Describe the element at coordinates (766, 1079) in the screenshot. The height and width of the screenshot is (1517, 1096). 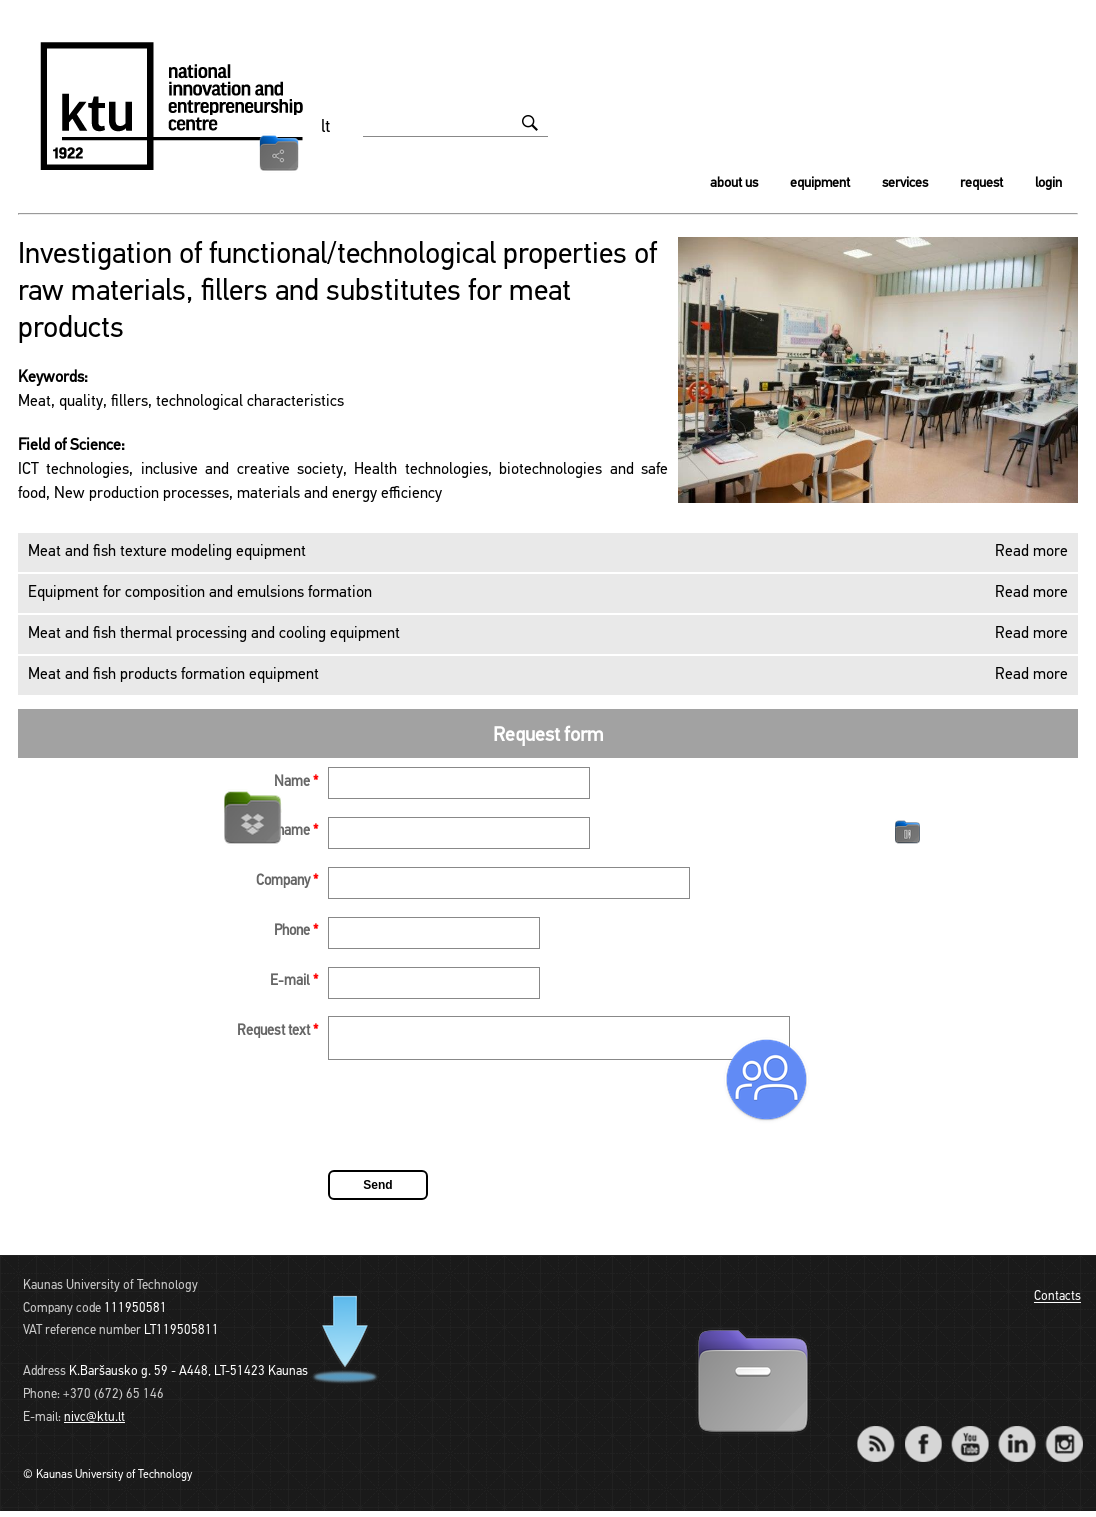
I see `access user account and personal settings` at that location.